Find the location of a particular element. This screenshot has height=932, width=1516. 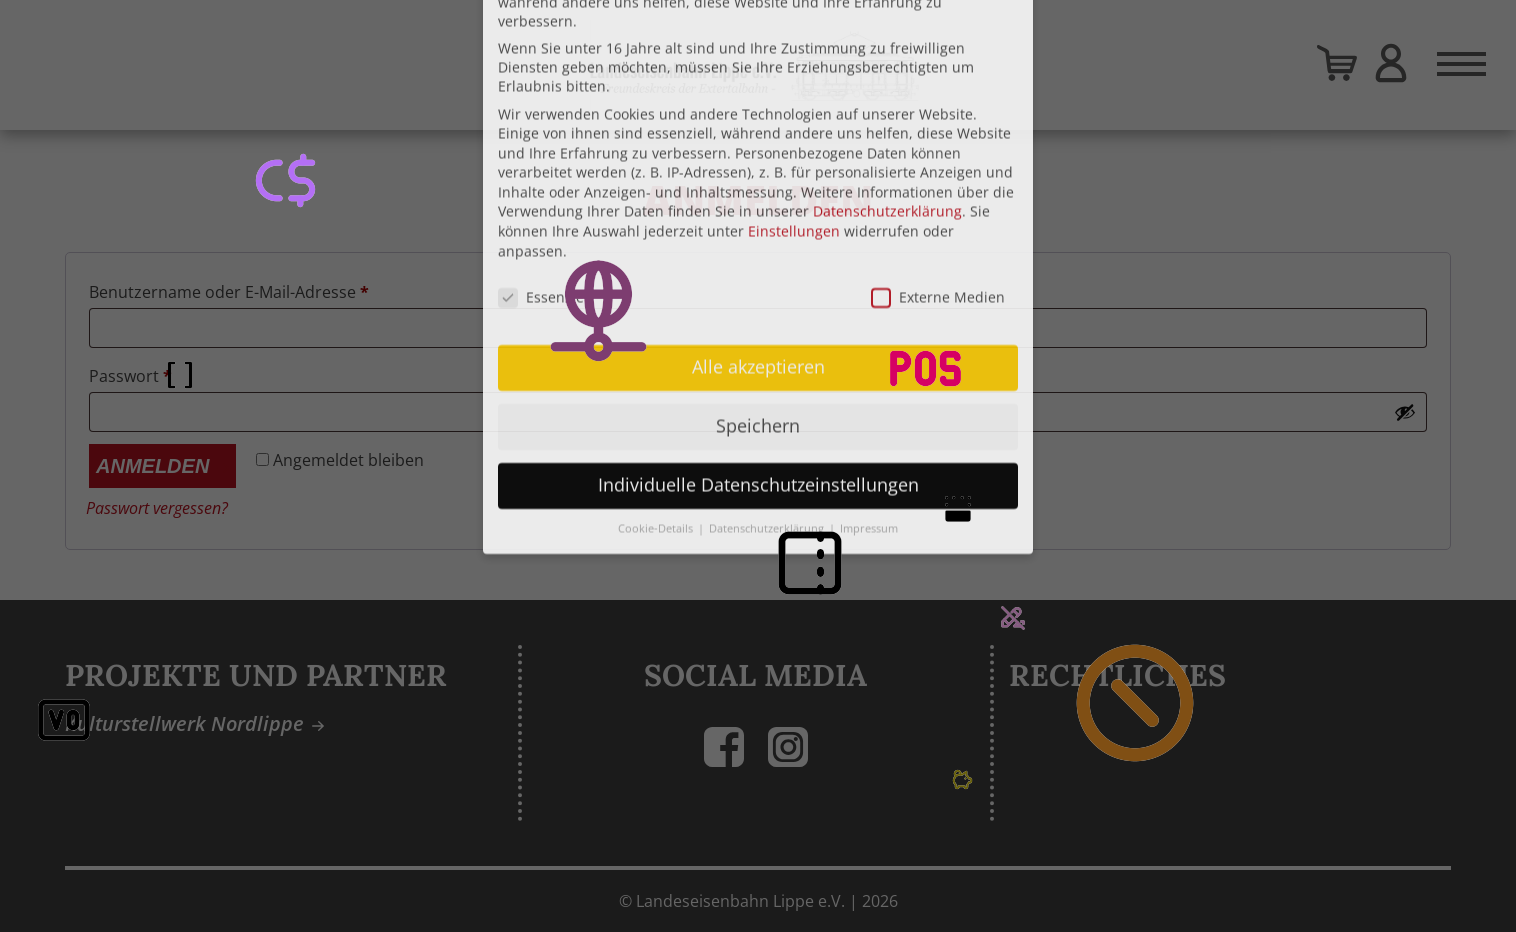

align content to bottom of container is located at coordinates (958, 509).